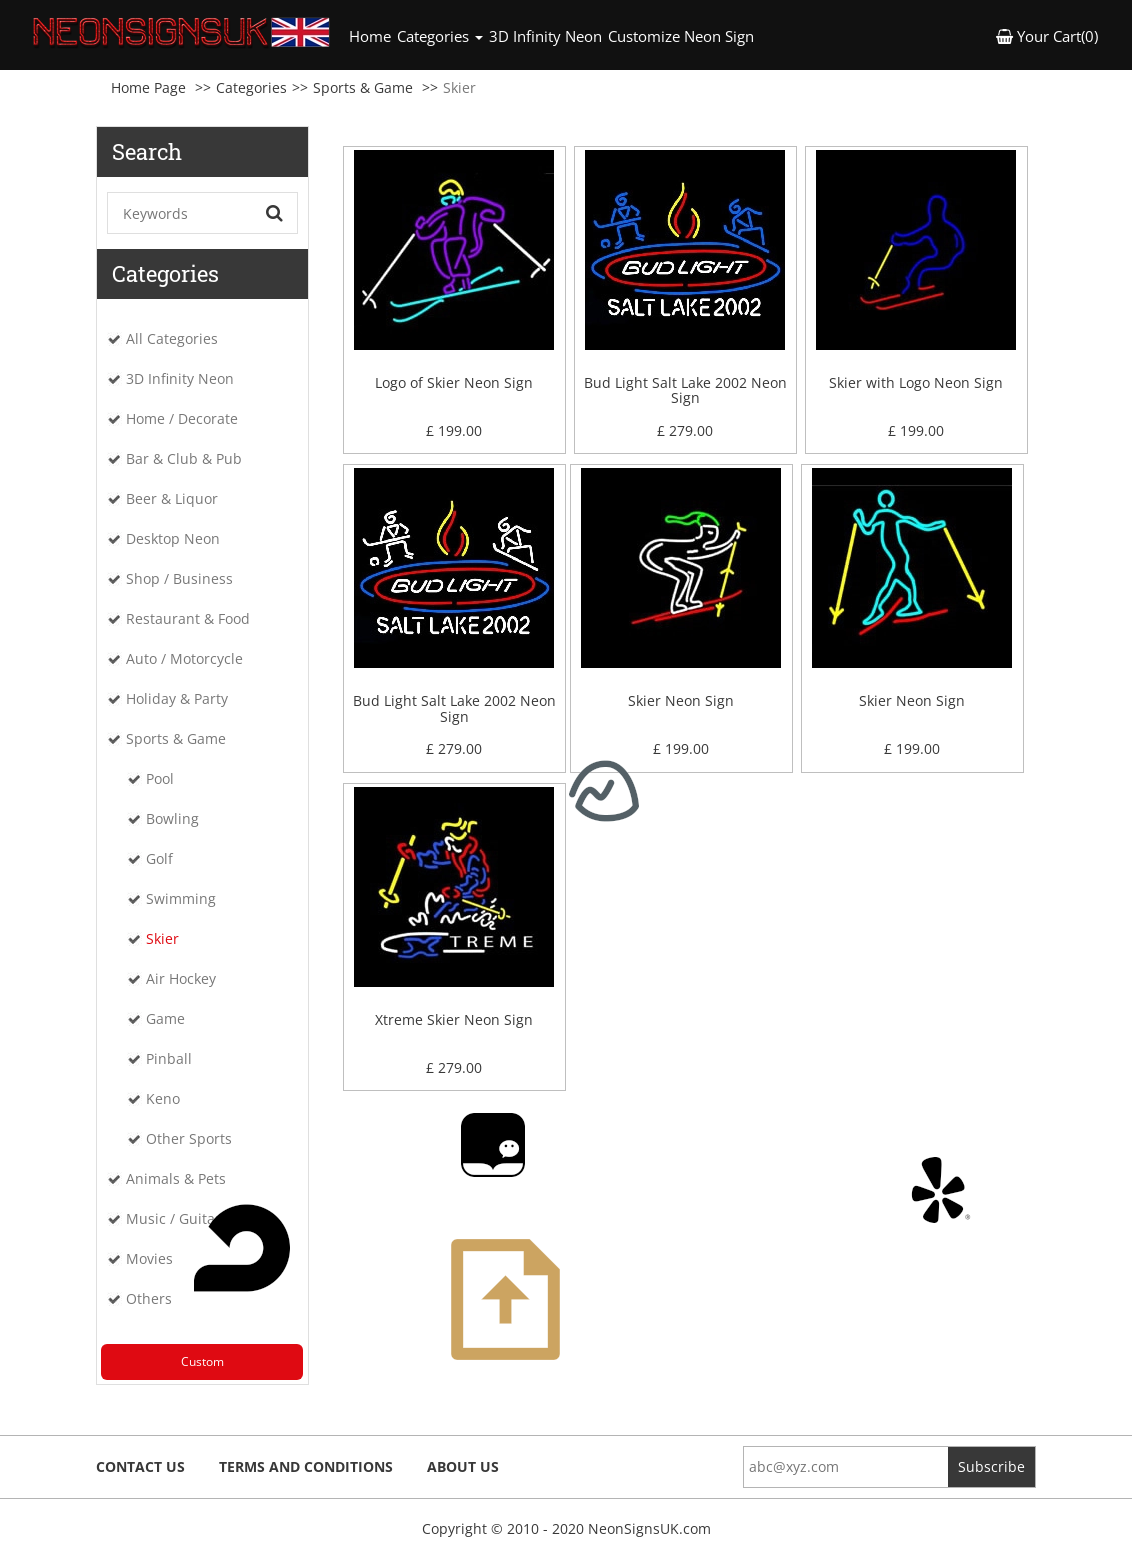  Describe the element at coordinates (242, 1248) in the screenshot. I see `access AdRoll advertising platform` at that location.